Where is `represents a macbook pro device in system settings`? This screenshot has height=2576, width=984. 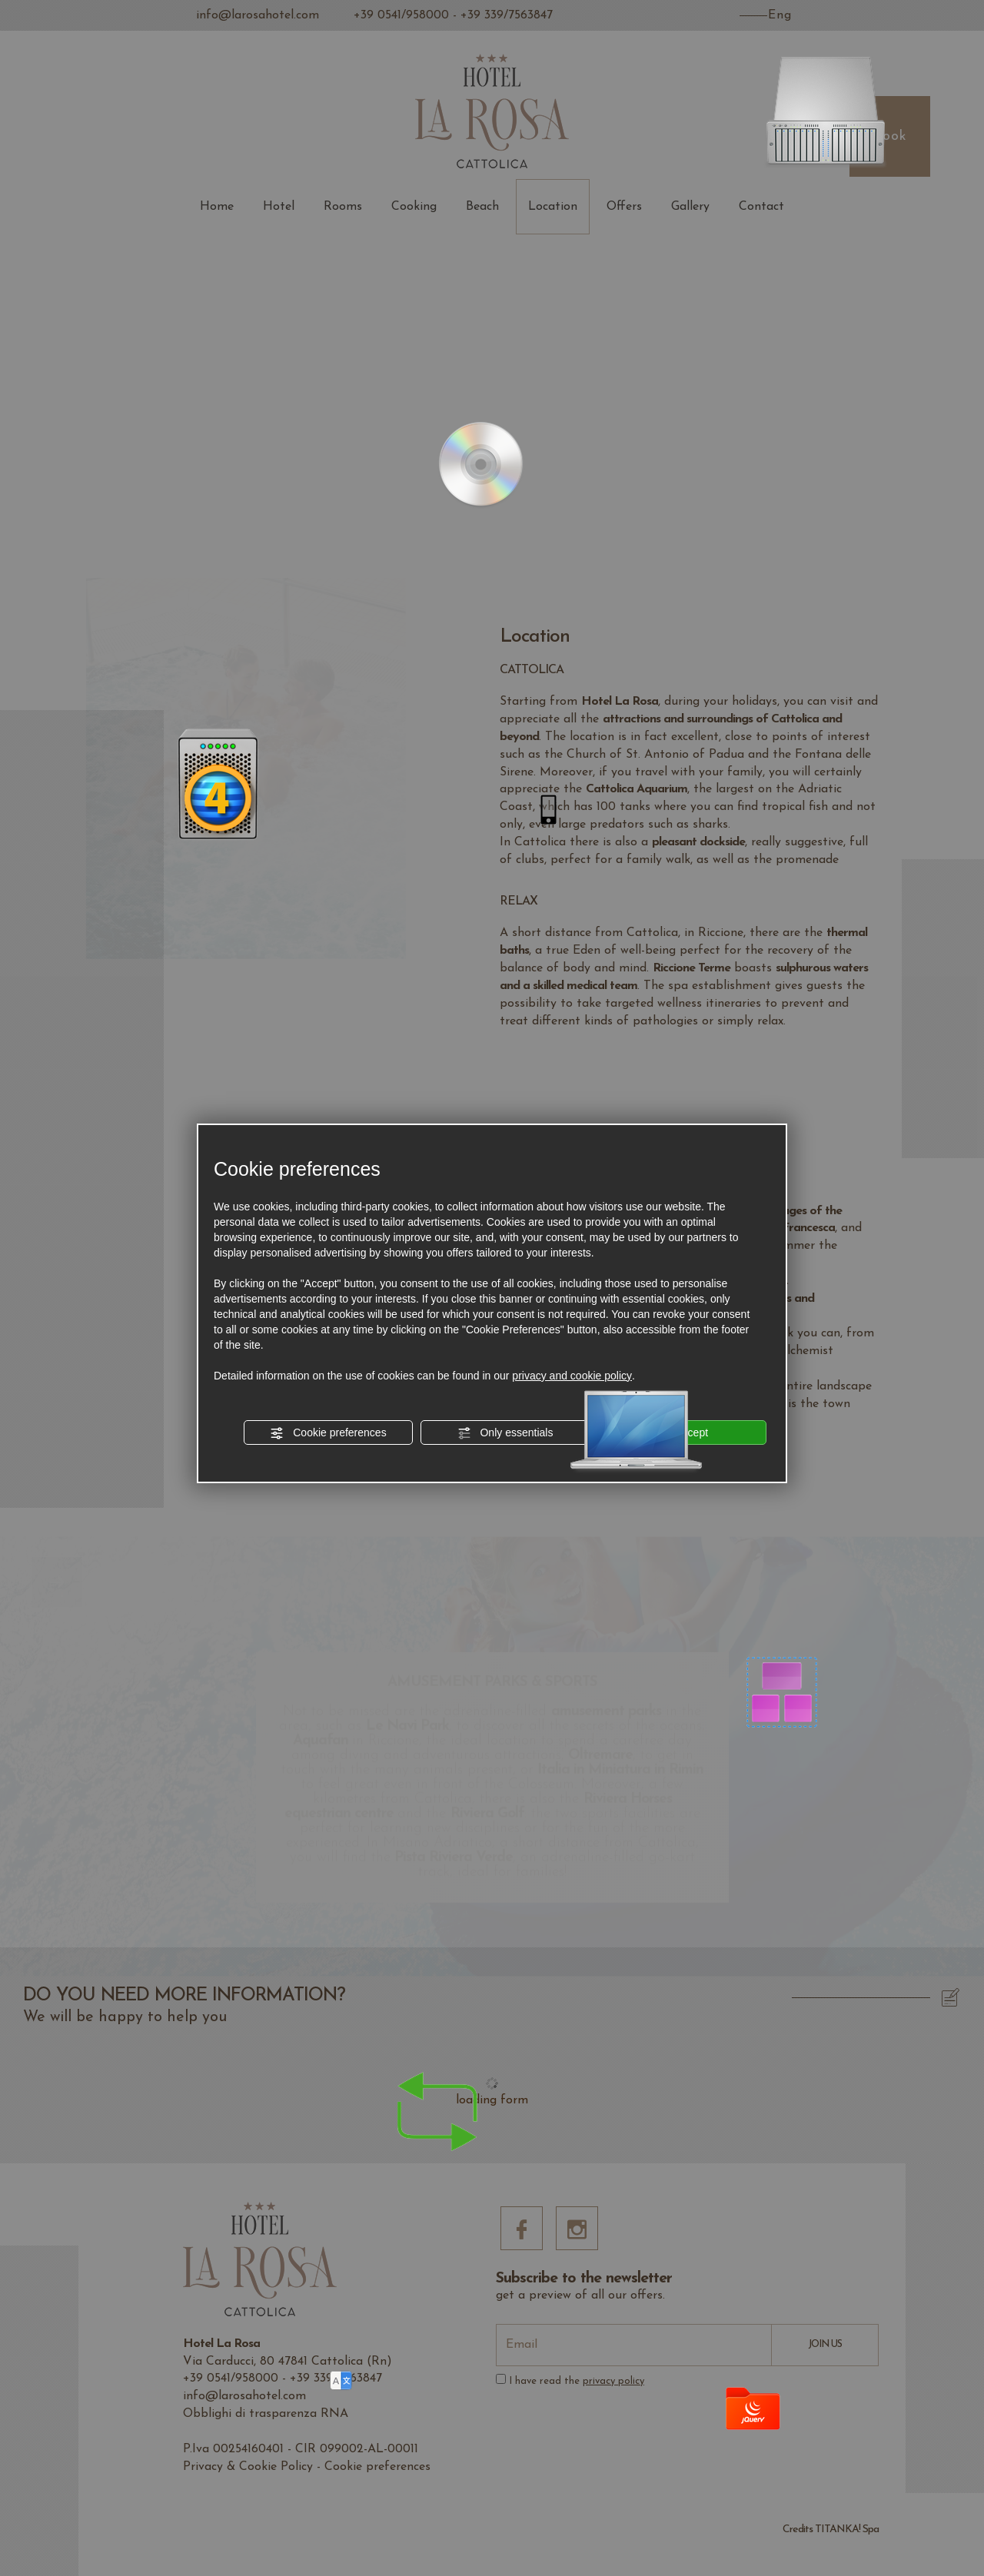 represents a macbook pro device in system settings is located at coordinates (636, 1426).